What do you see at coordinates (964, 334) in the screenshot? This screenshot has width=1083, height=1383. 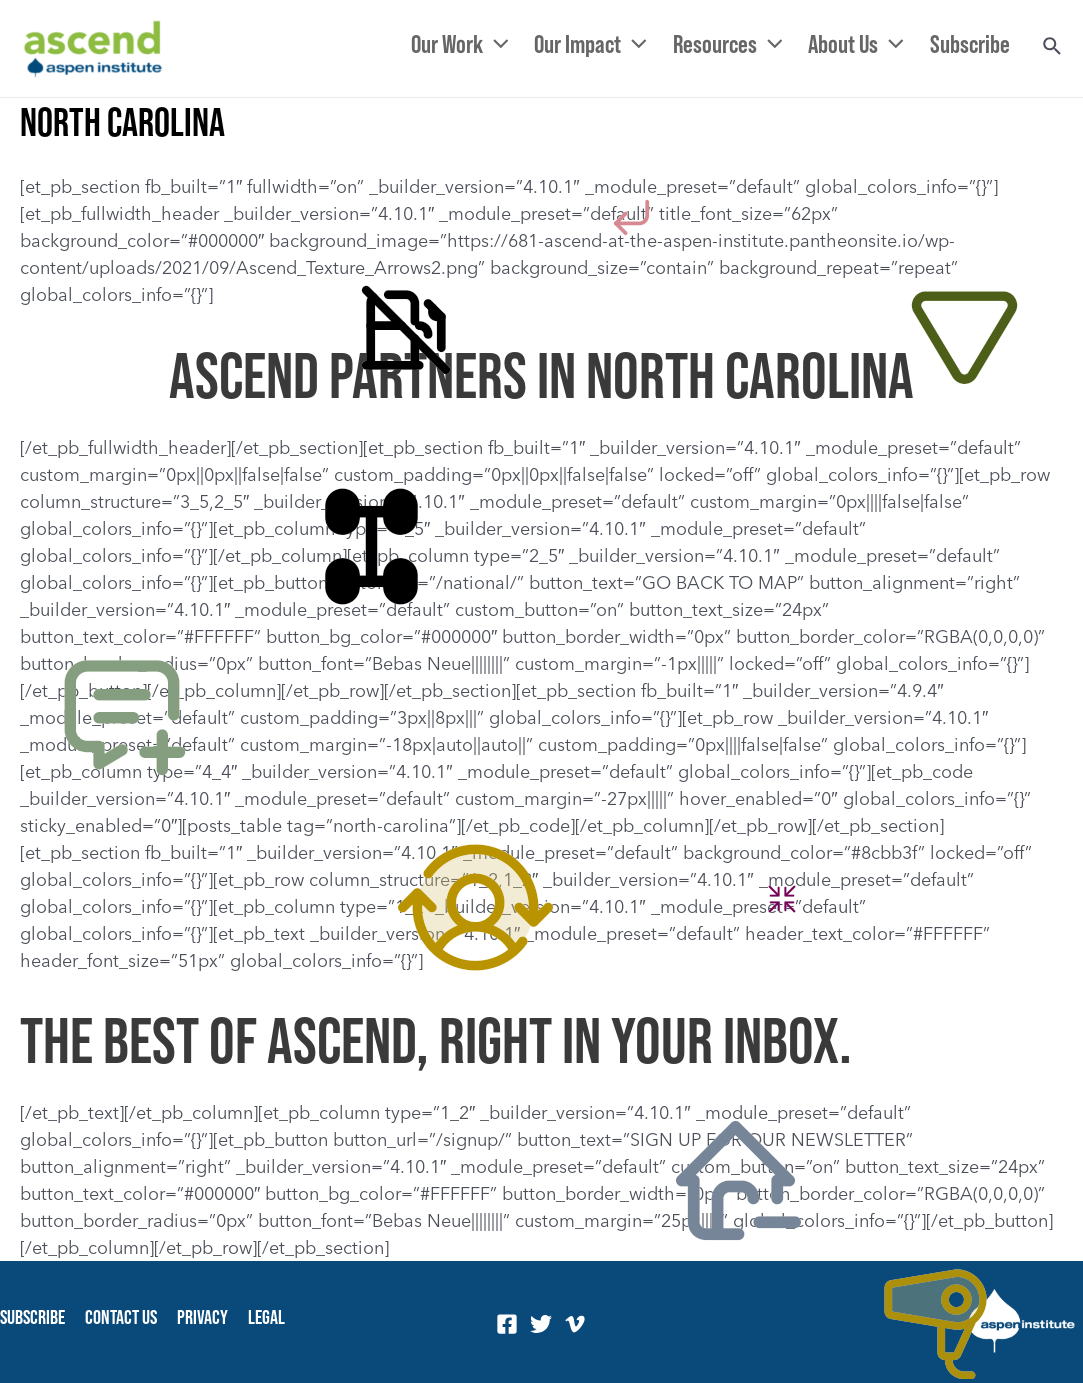 I see `expand dropdown menu` at bounding box center [964, 334].